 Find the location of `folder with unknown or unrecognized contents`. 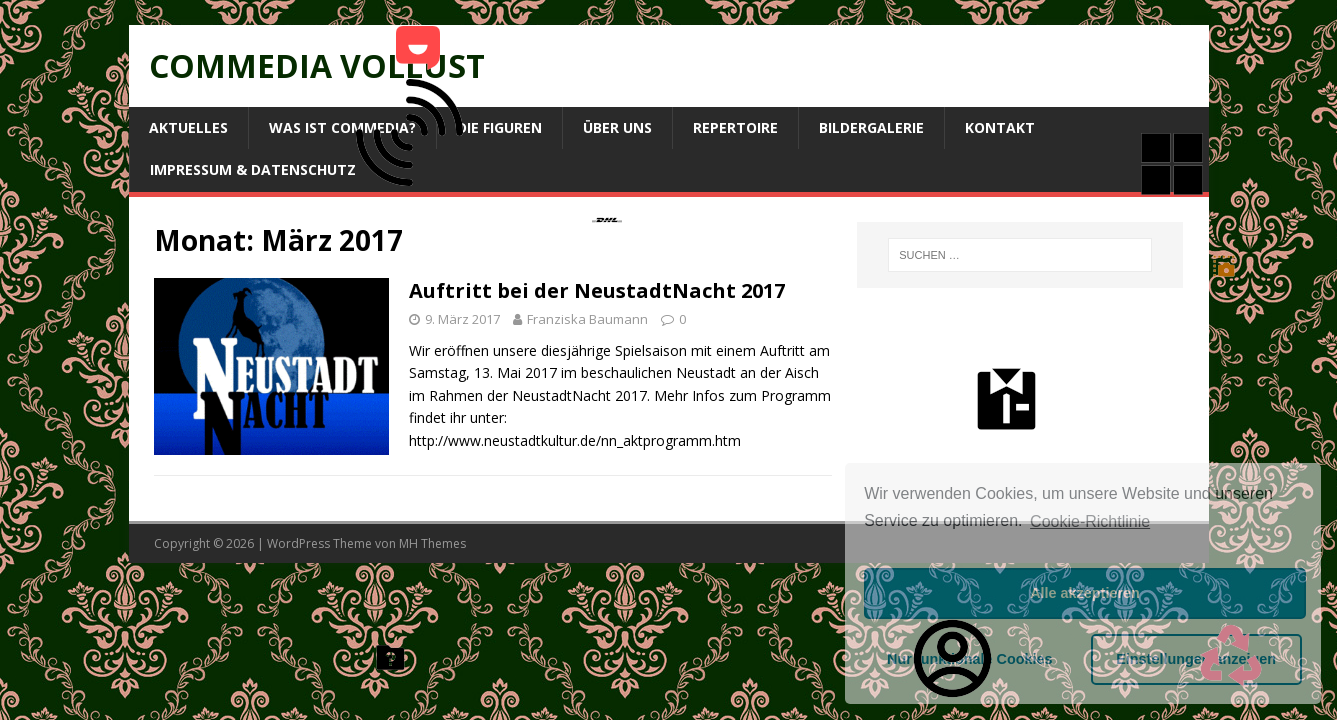

folder with unknown or unrecognized contents is located at coordinates (390, 657).